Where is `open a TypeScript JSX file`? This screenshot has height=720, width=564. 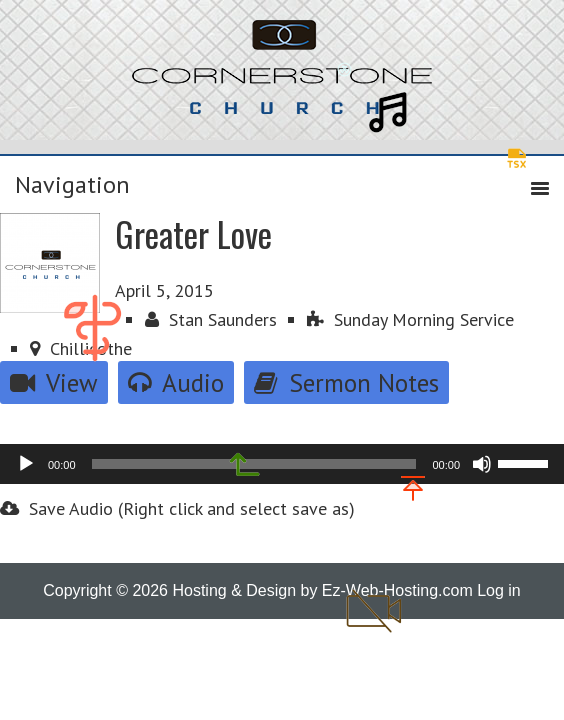
open a TypeScript JSX file is located at coordinates (517, 159).